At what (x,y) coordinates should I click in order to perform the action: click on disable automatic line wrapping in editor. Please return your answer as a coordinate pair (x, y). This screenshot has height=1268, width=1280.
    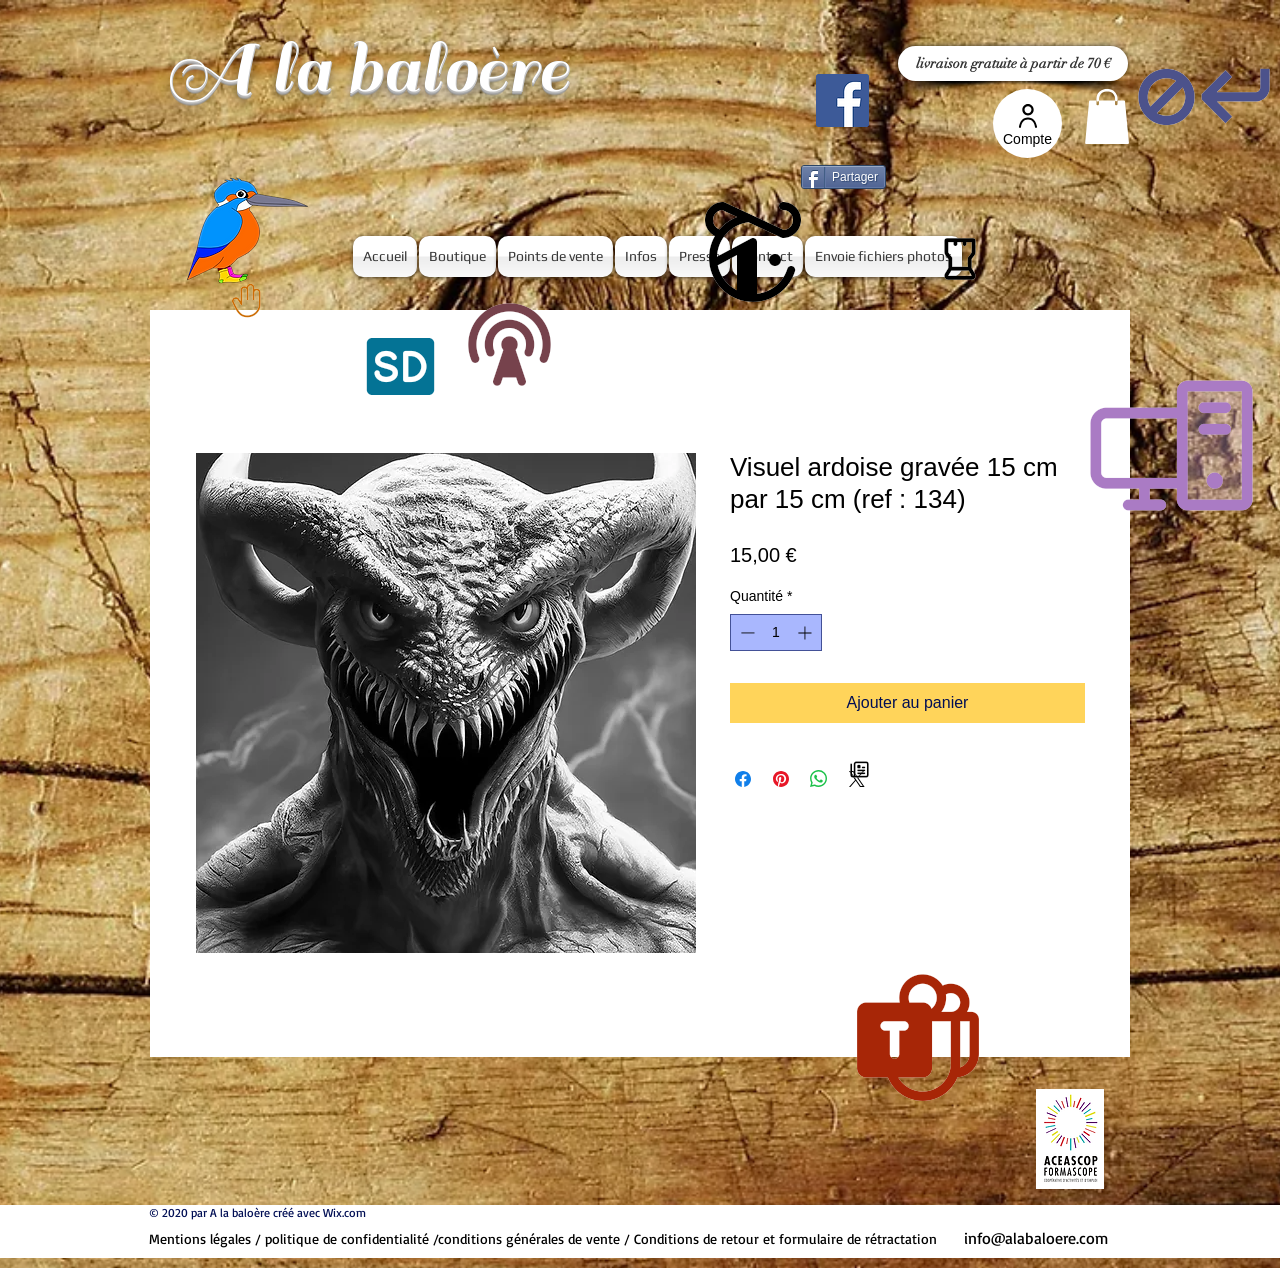
    Looking at the image, I should click on (1204, 97).